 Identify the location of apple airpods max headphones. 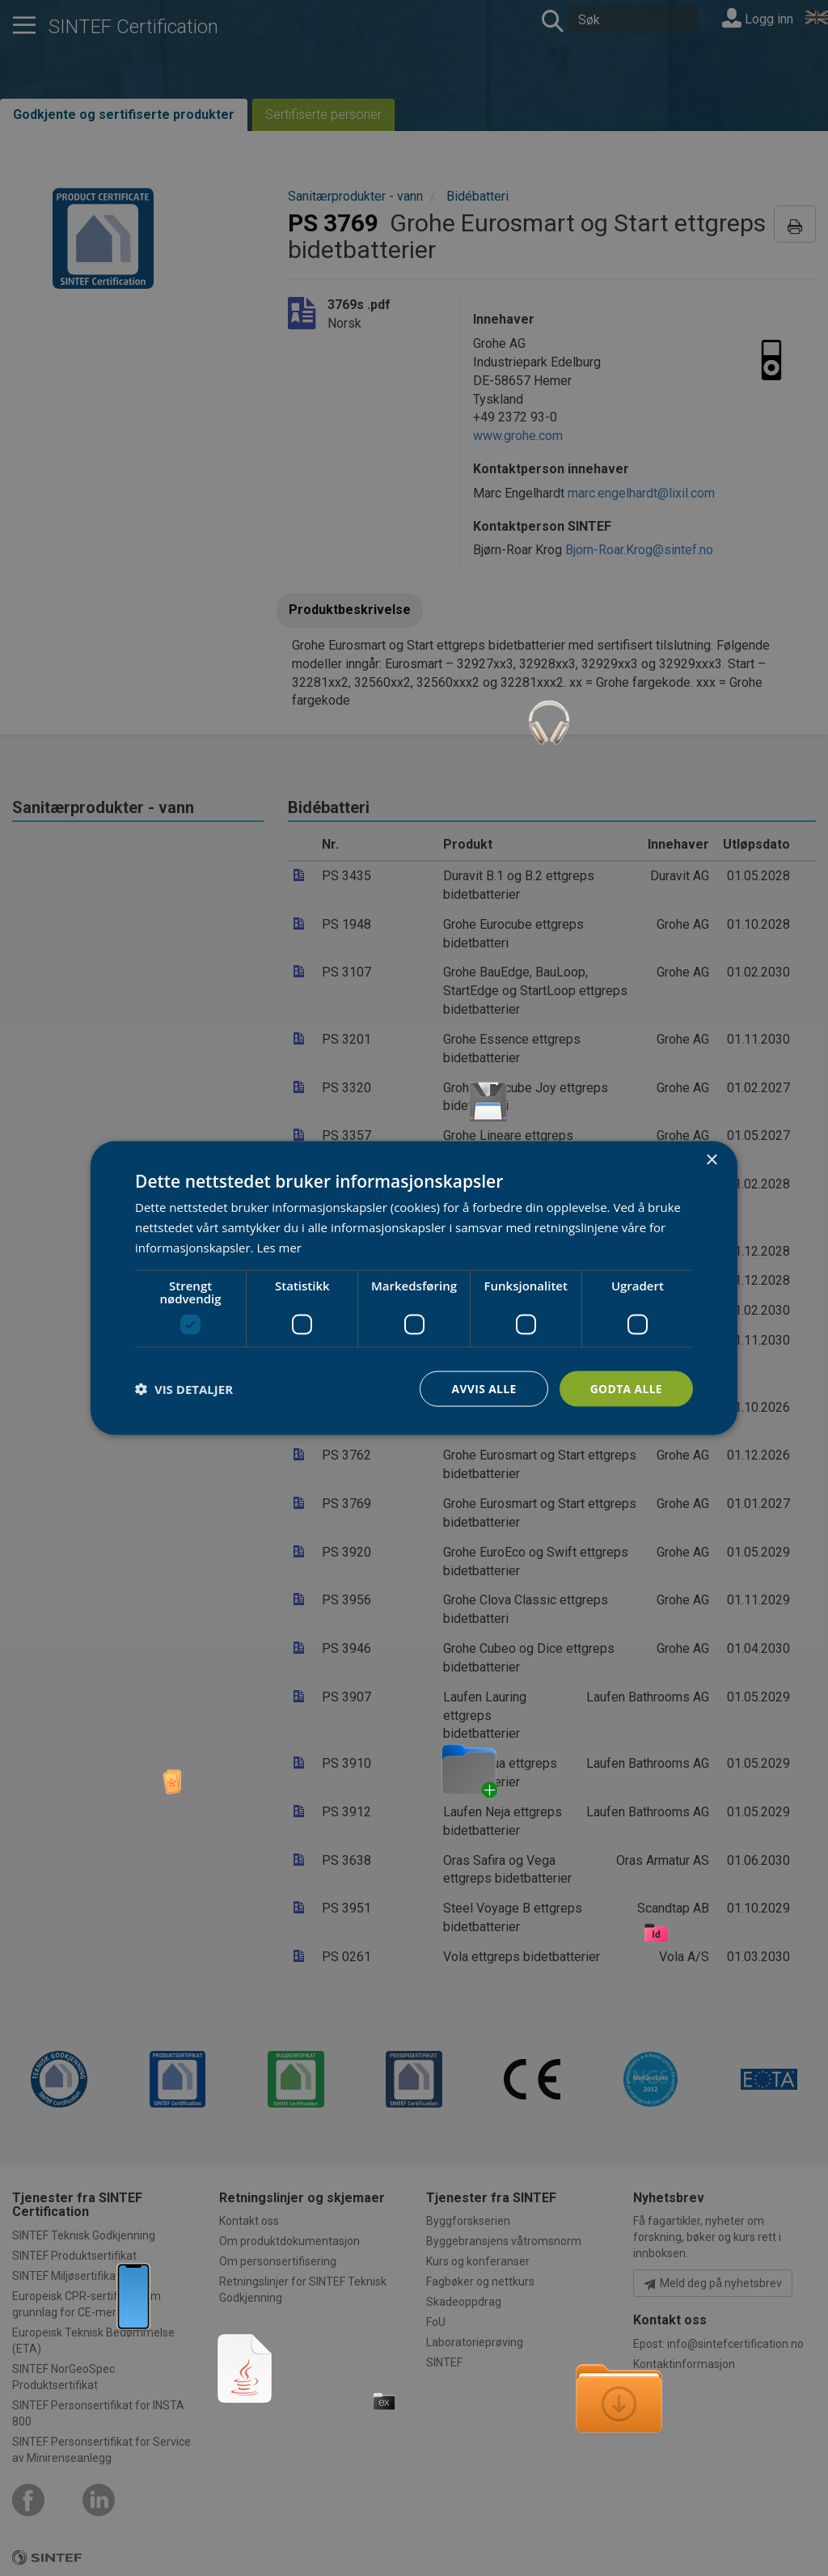
(549, 722).